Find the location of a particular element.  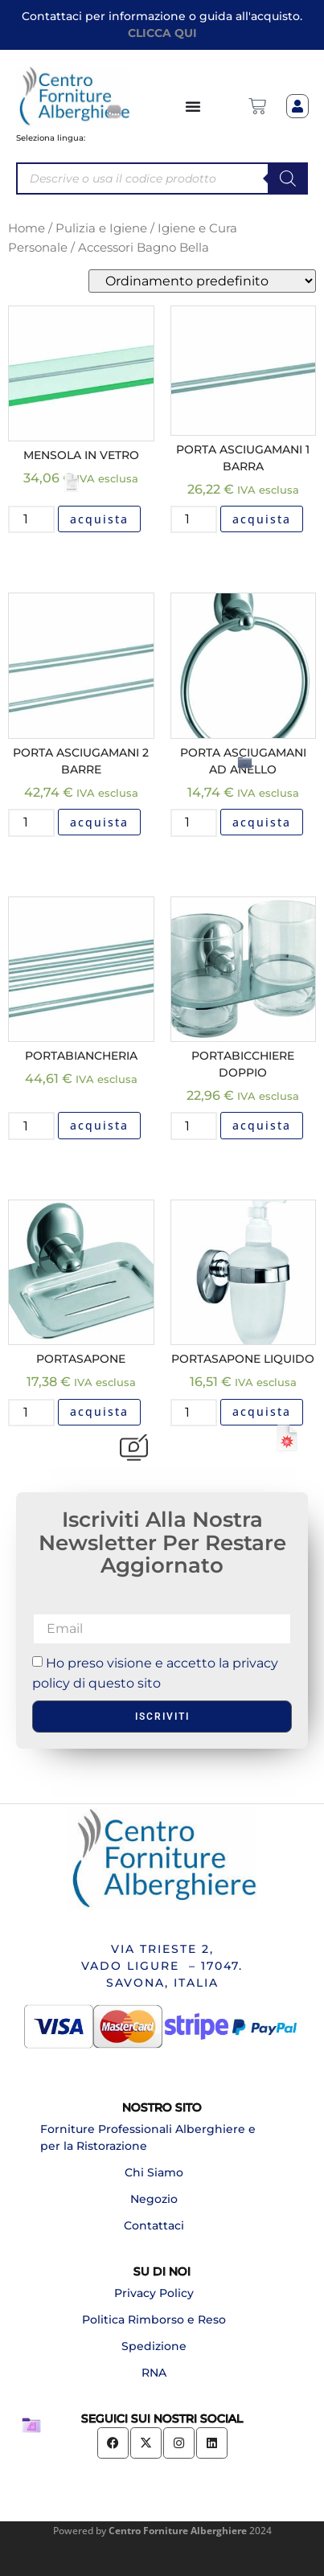

open affinity photo project files folder is located at coordinates (31, 2426).